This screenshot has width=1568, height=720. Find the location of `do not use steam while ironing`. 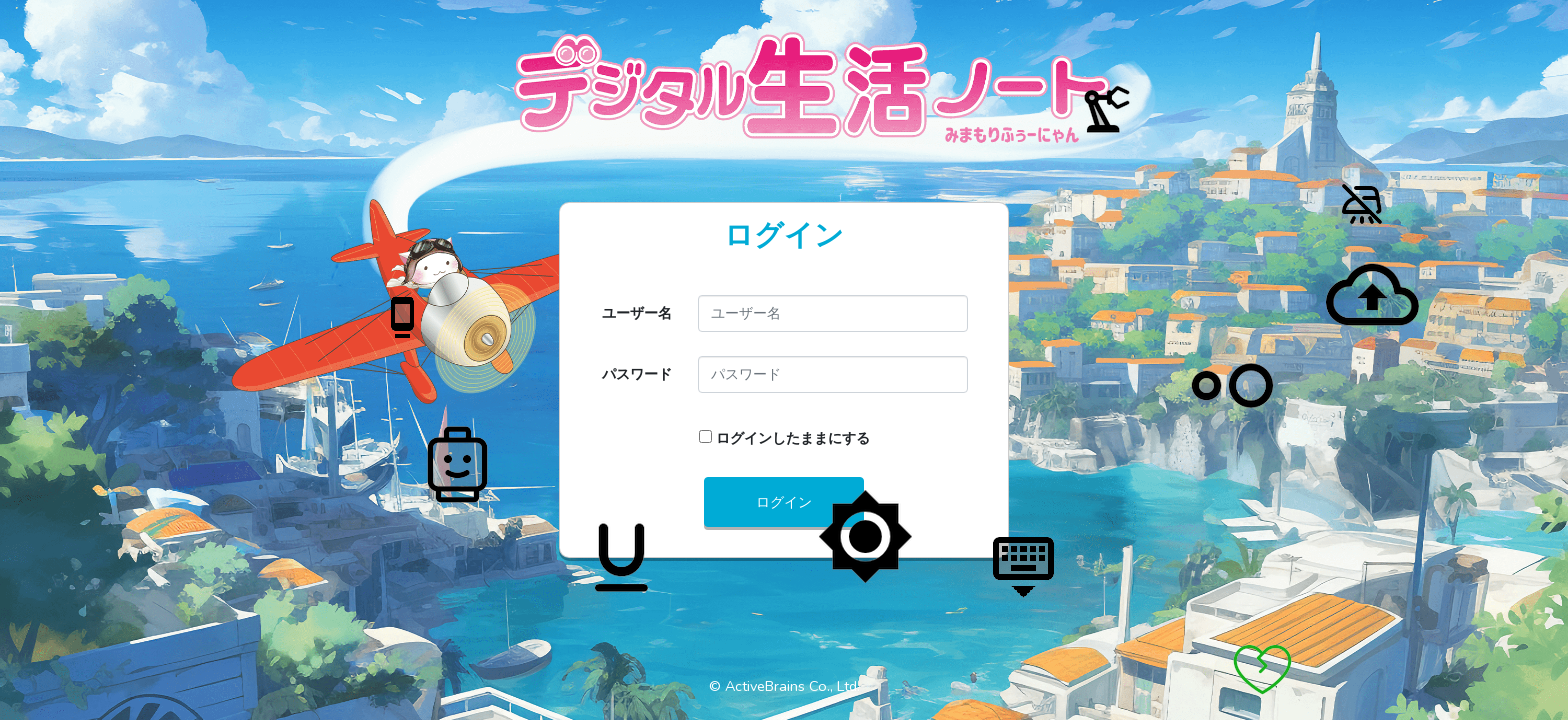

do not use steam while ironing is located at coordinates (1362, 204).